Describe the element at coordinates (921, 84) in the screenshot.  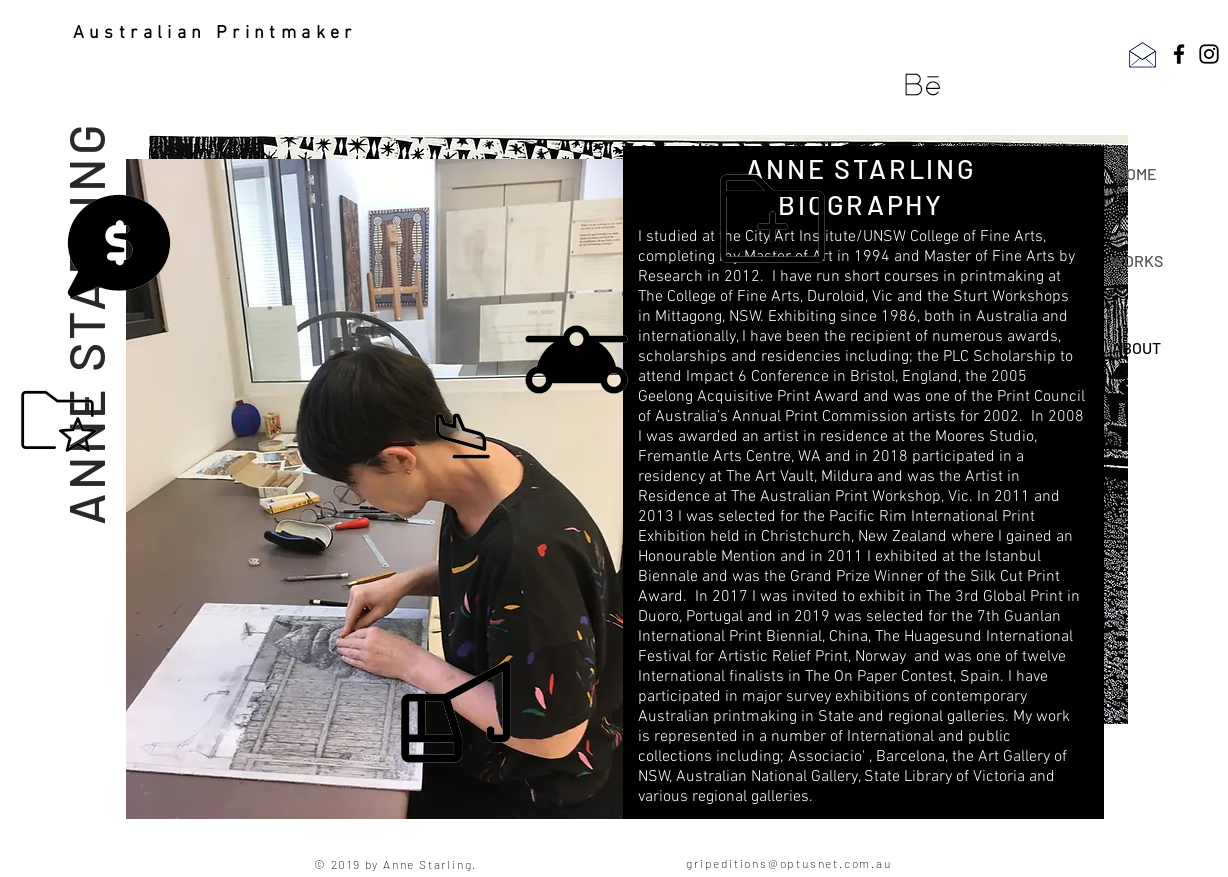
I see `view behance portfolio` at that location.